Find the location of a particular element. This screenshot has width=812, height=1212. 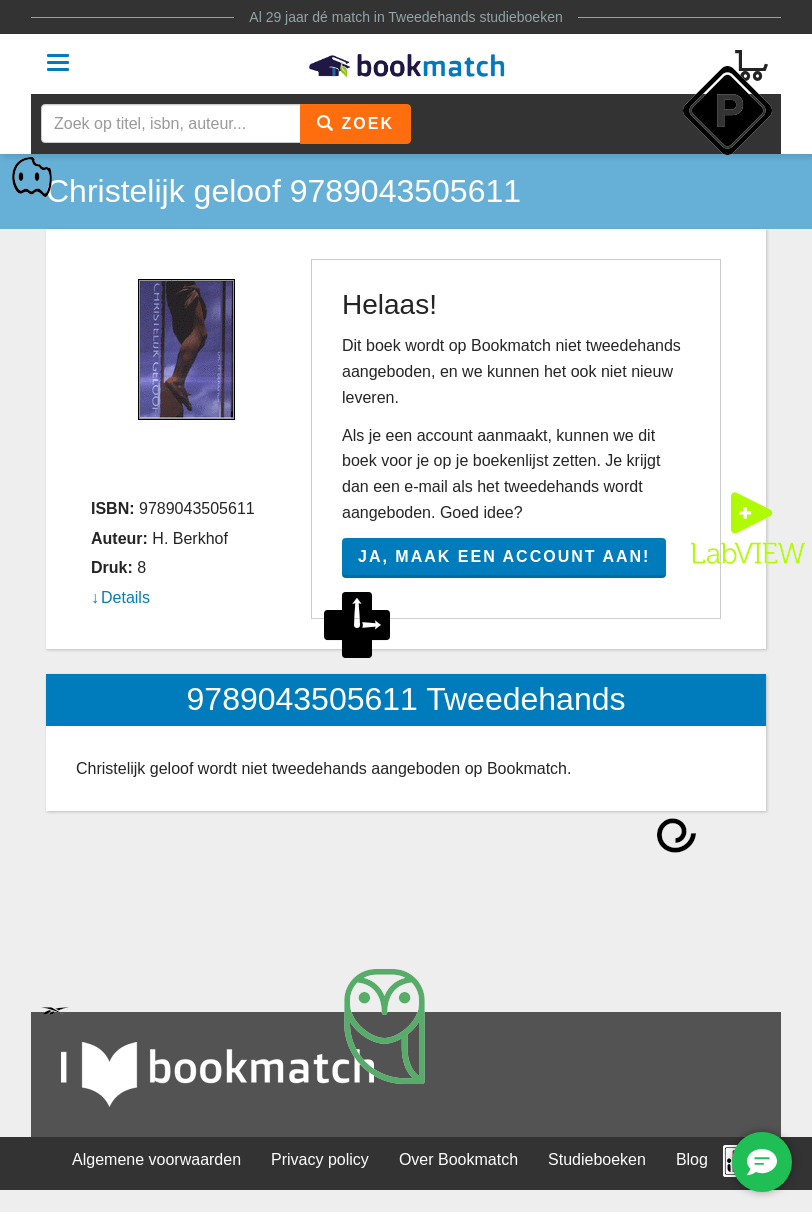

open RescueTime app is located at coordinates (357, 625).